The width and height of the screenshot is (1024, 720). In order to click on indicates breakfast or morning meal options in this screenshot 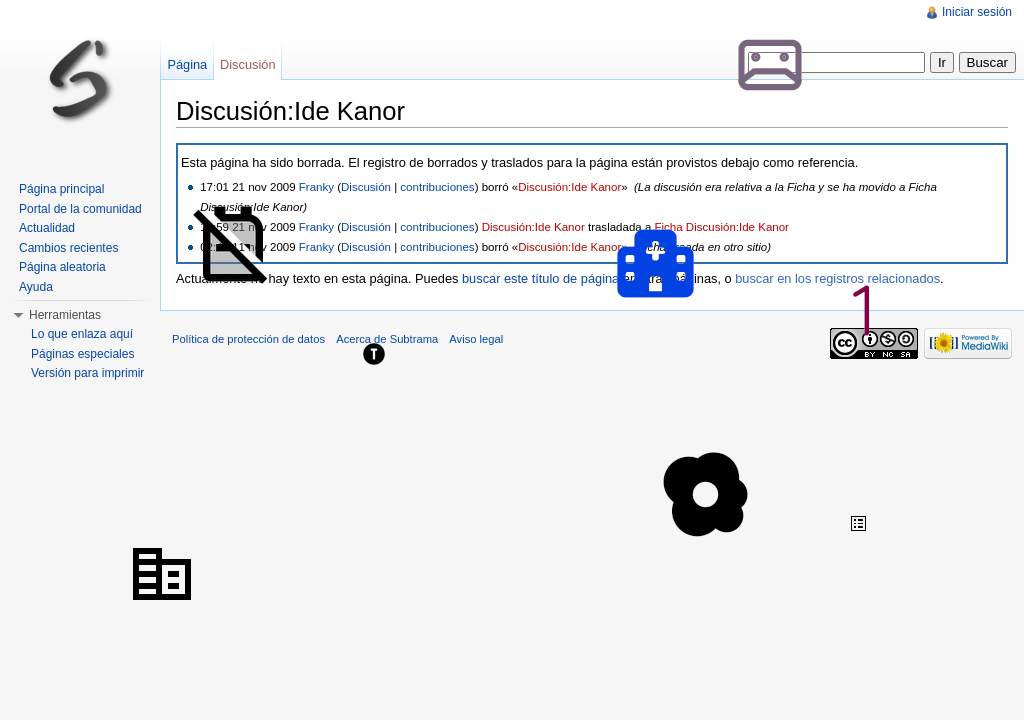, I will do `click(705, 494)`.